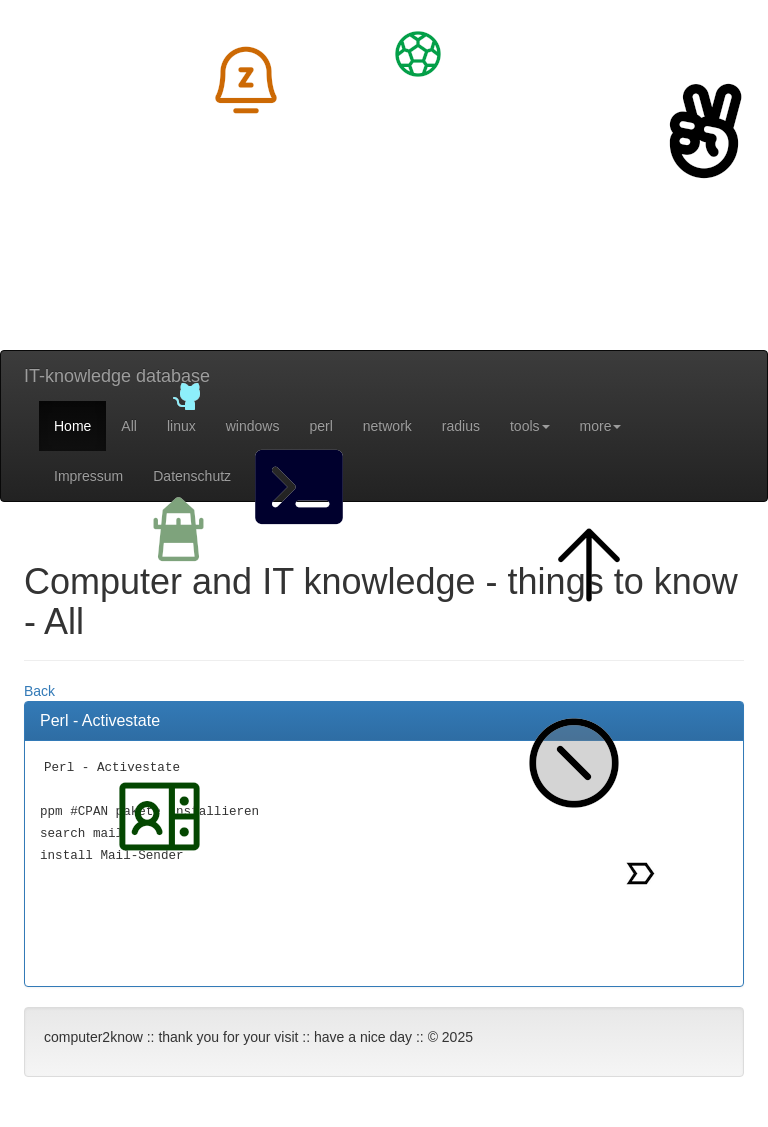  What do you see at coordinates (159, 816) in the screenshot?
I see `start or join a video conference` at bounding box center [159, 816].